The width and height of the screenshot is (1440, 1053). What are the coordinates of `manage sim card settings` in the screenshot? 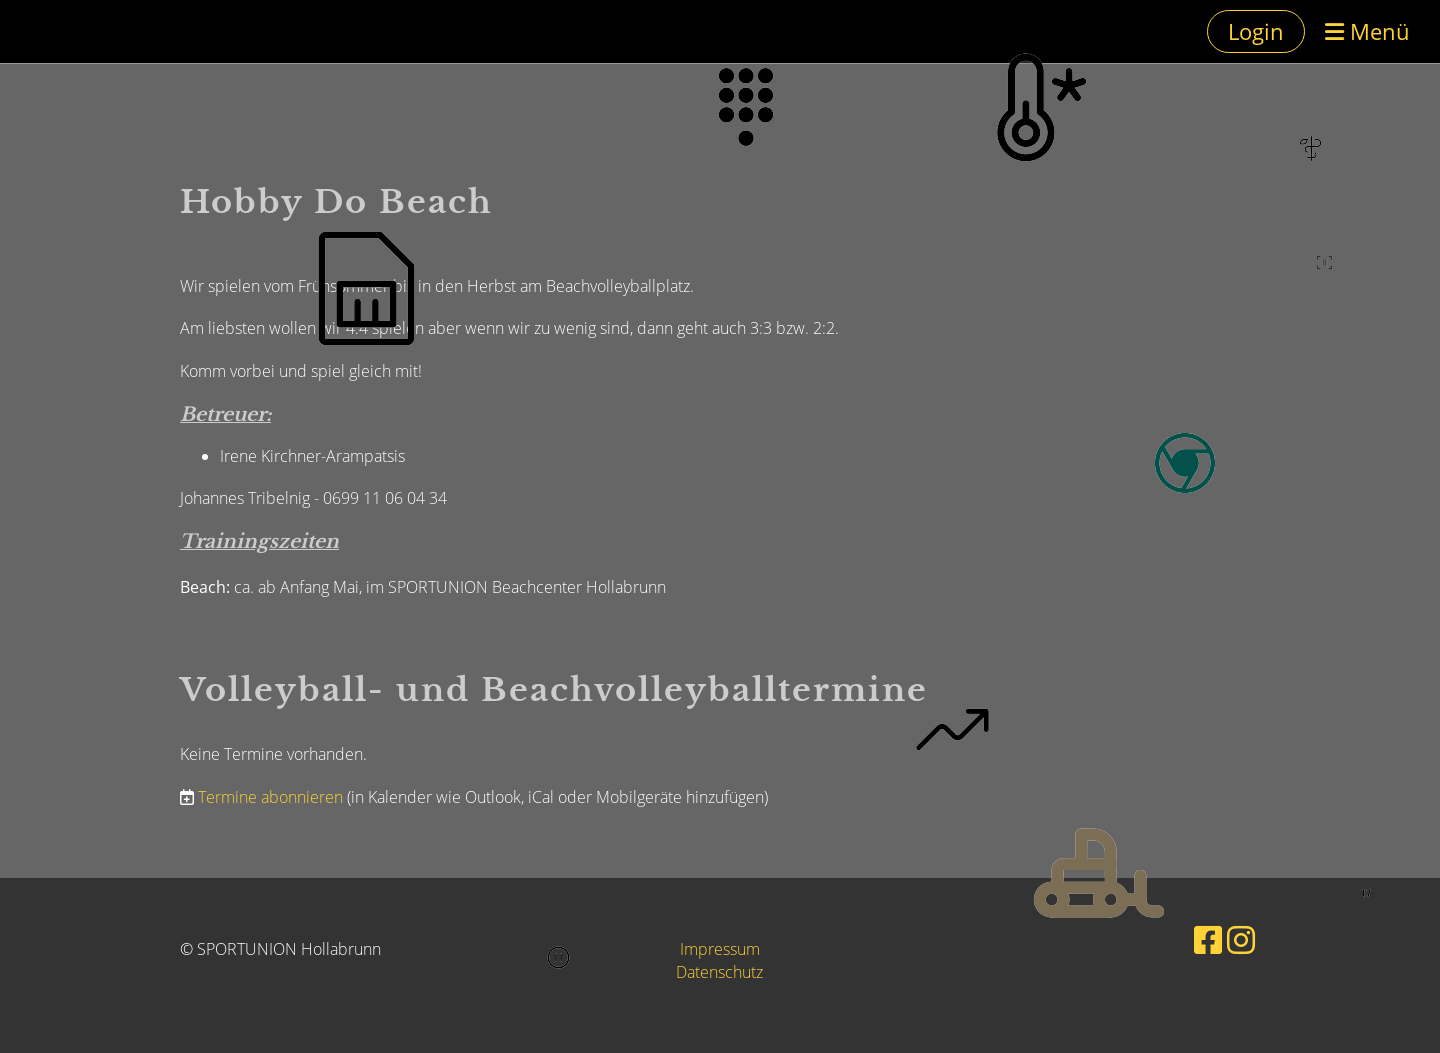 It's located at (366, 288).